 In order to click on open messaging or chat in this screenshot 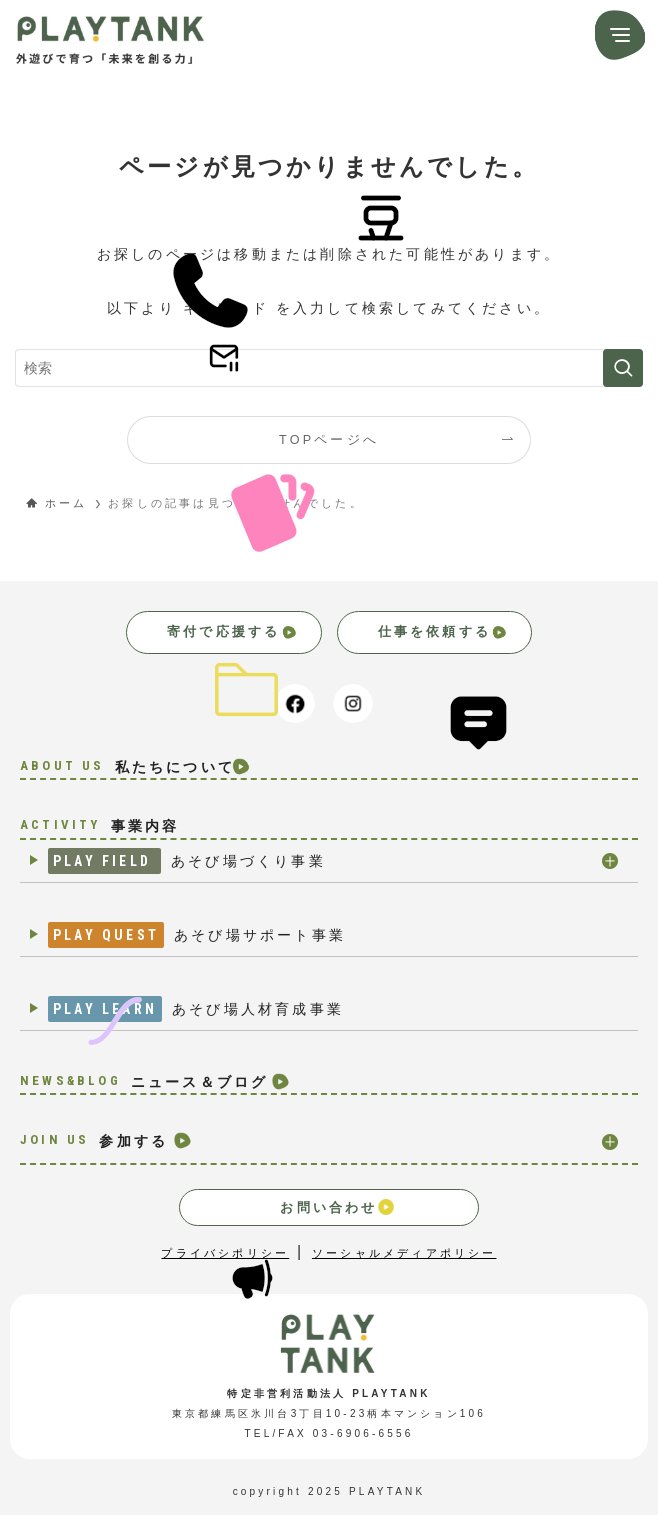, I will do `click(478, 721)`.